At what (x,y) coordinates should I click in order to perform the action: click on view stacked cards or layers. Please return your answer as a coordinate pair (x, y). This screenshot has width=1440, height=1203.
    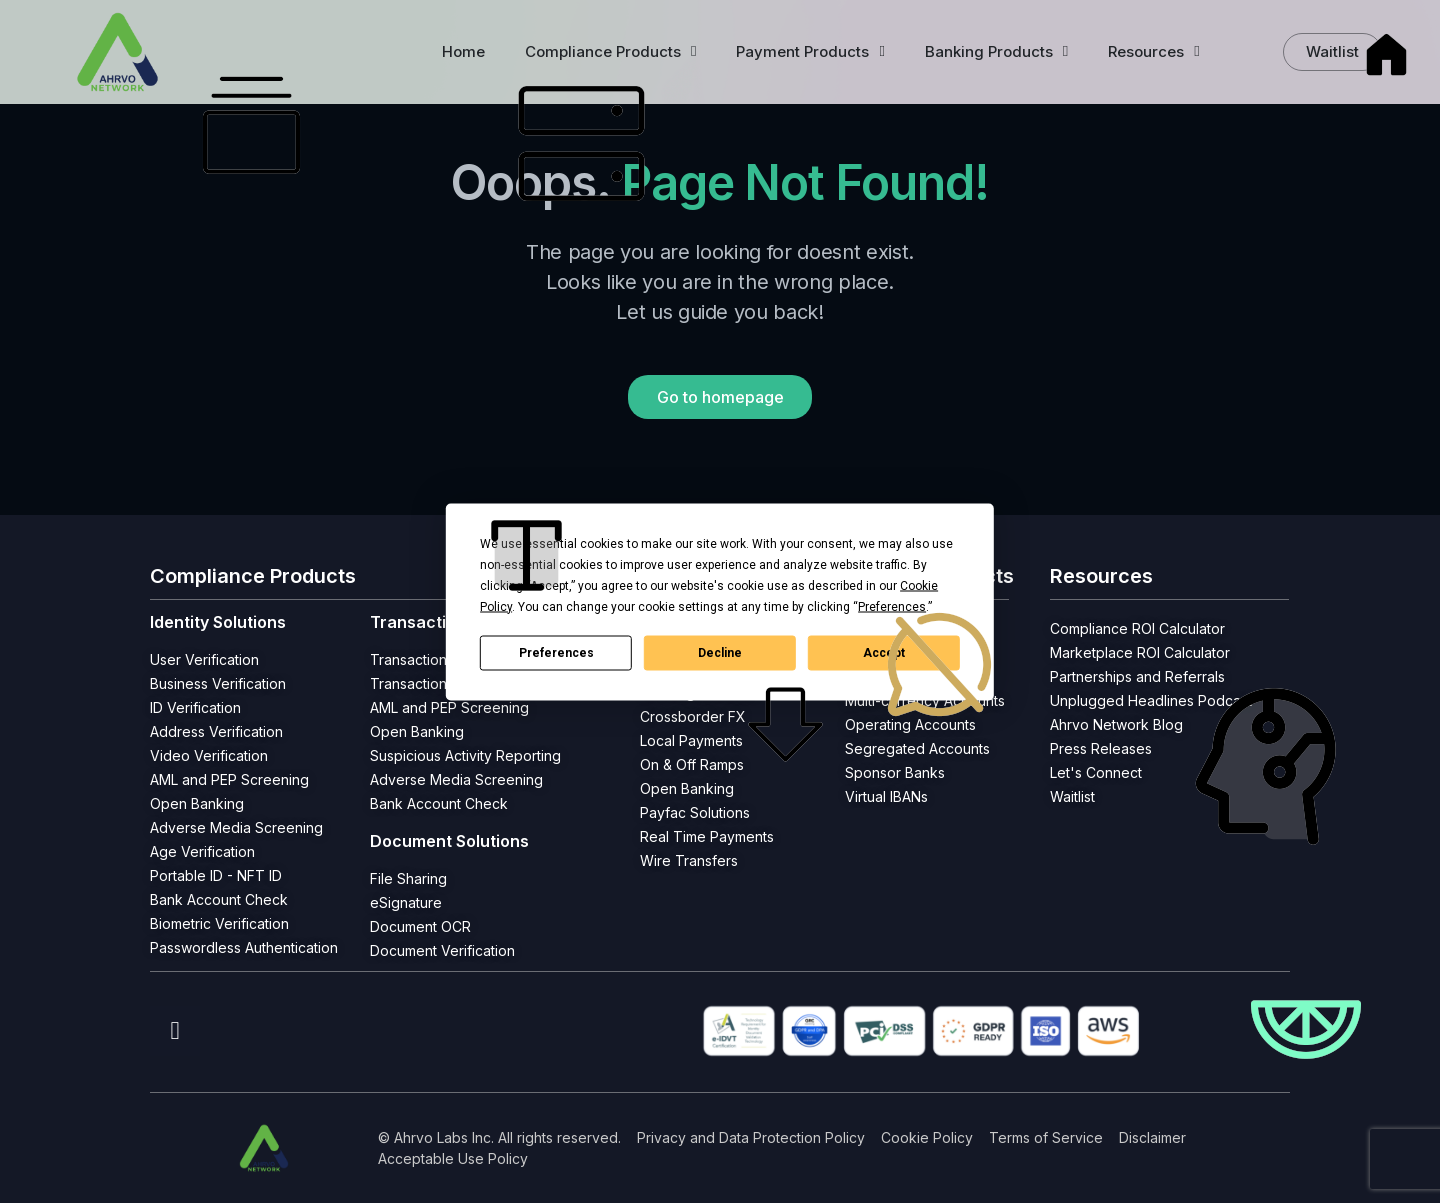
    Looking at the image, I should click on (251, 129).